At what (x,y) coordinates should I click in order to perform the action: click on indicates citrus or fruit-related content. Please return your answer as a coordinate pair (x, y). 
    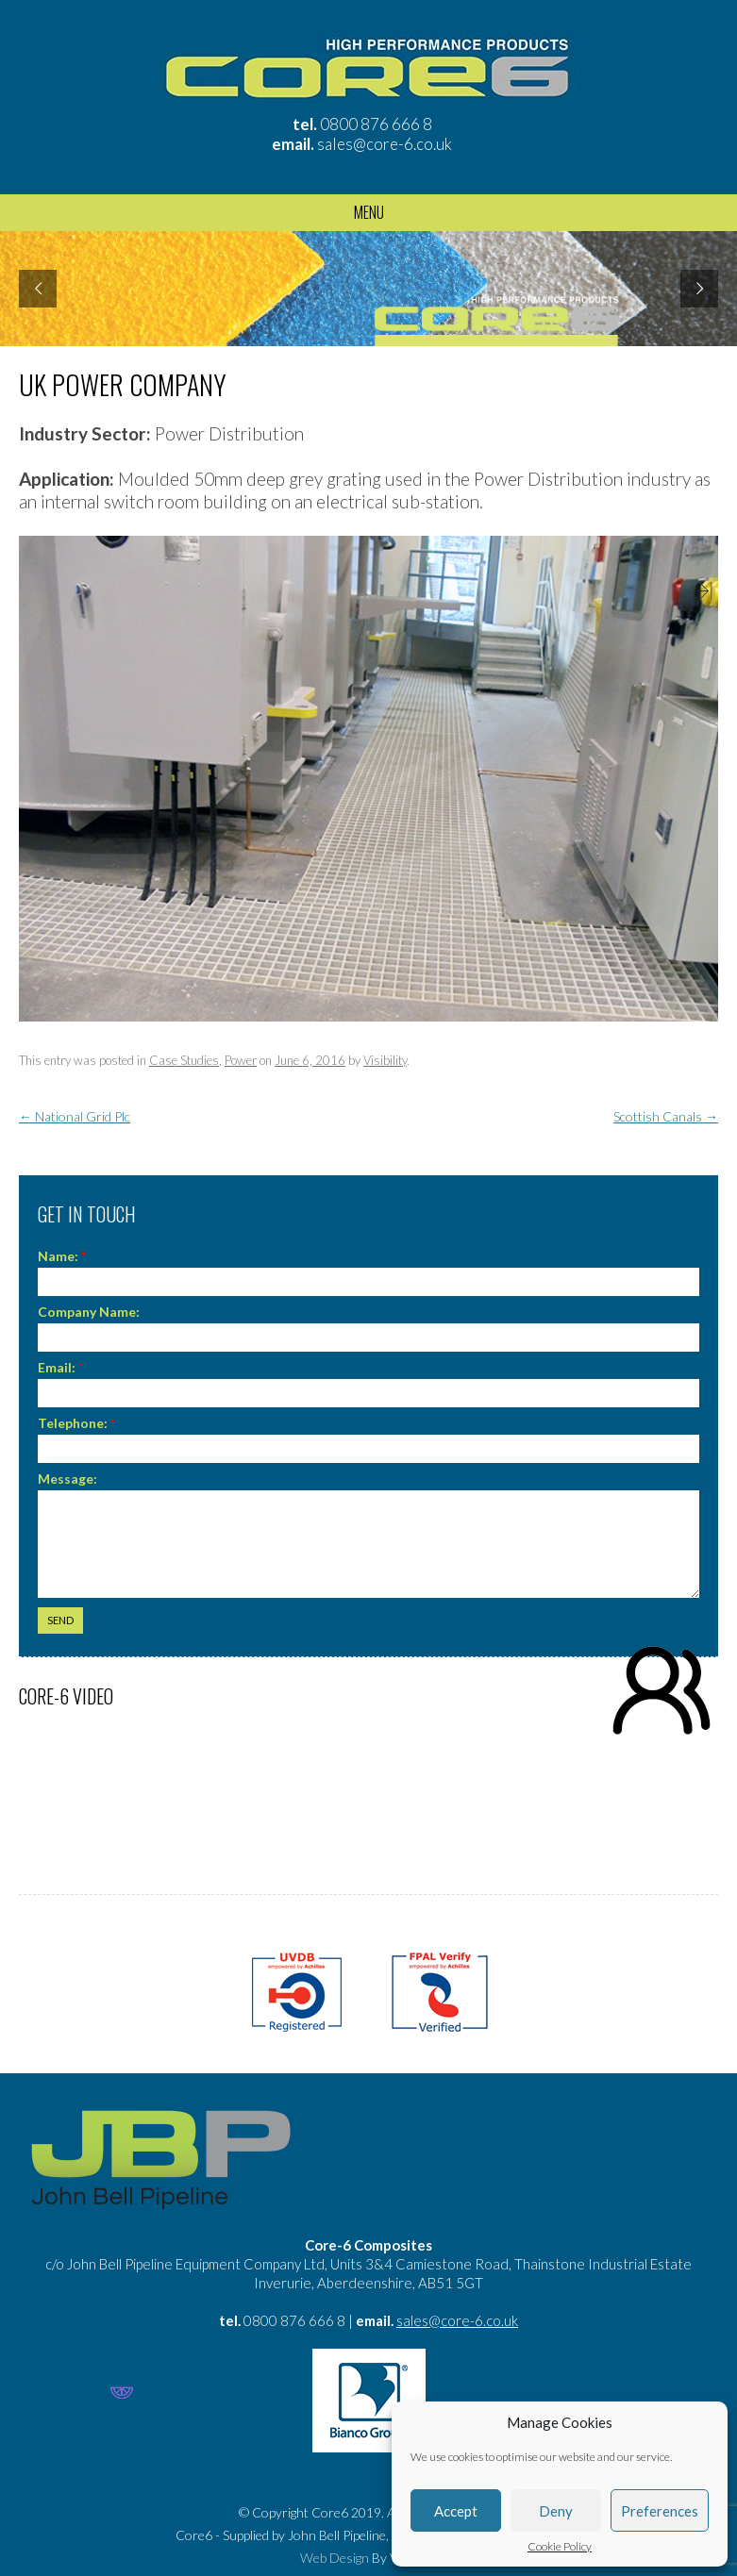
    Looking at the image, I should click on (122, 2391).